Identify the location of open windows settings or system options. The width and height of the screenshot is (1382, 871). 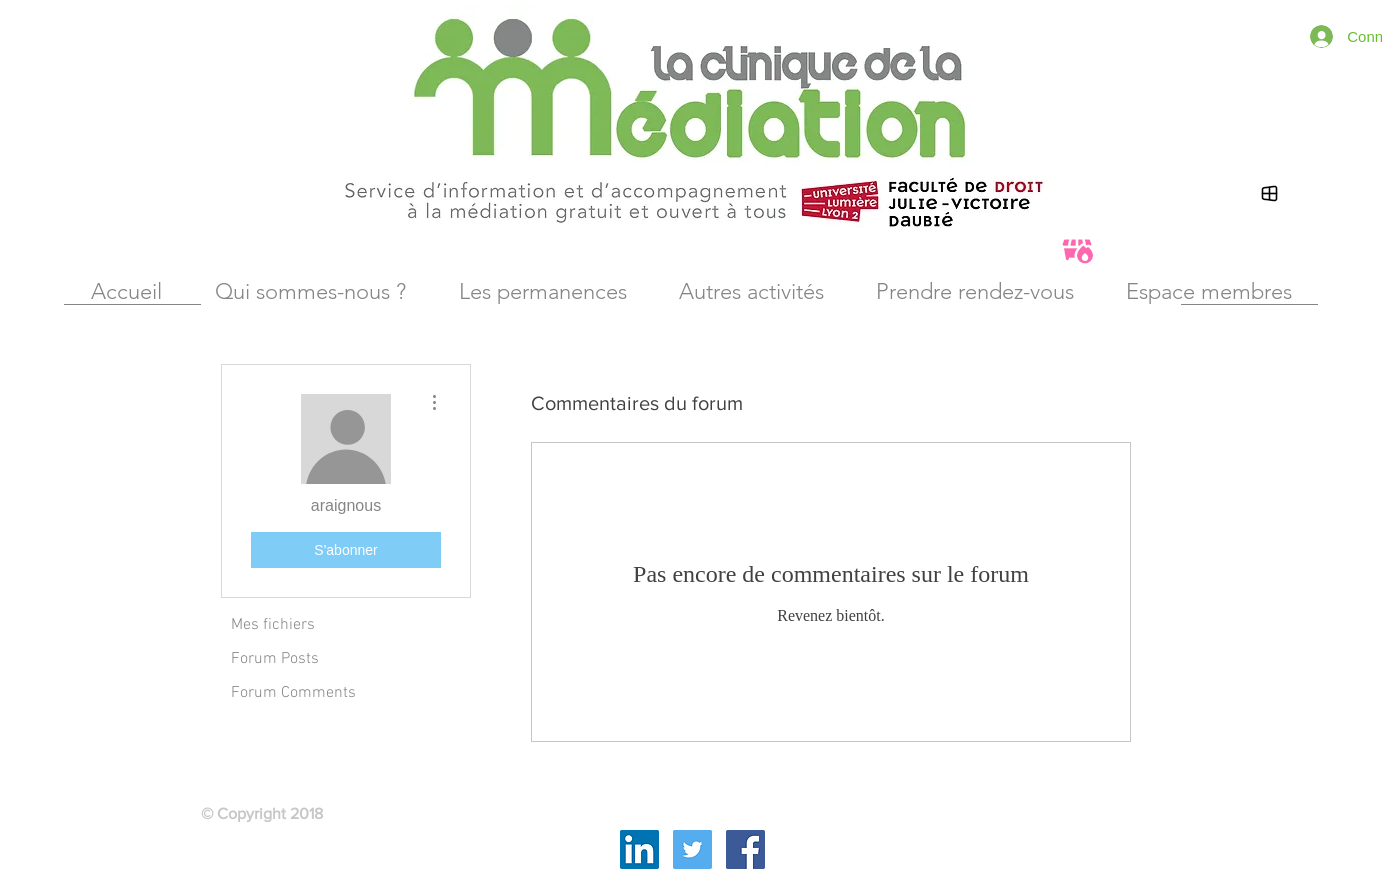
(1269, 193).